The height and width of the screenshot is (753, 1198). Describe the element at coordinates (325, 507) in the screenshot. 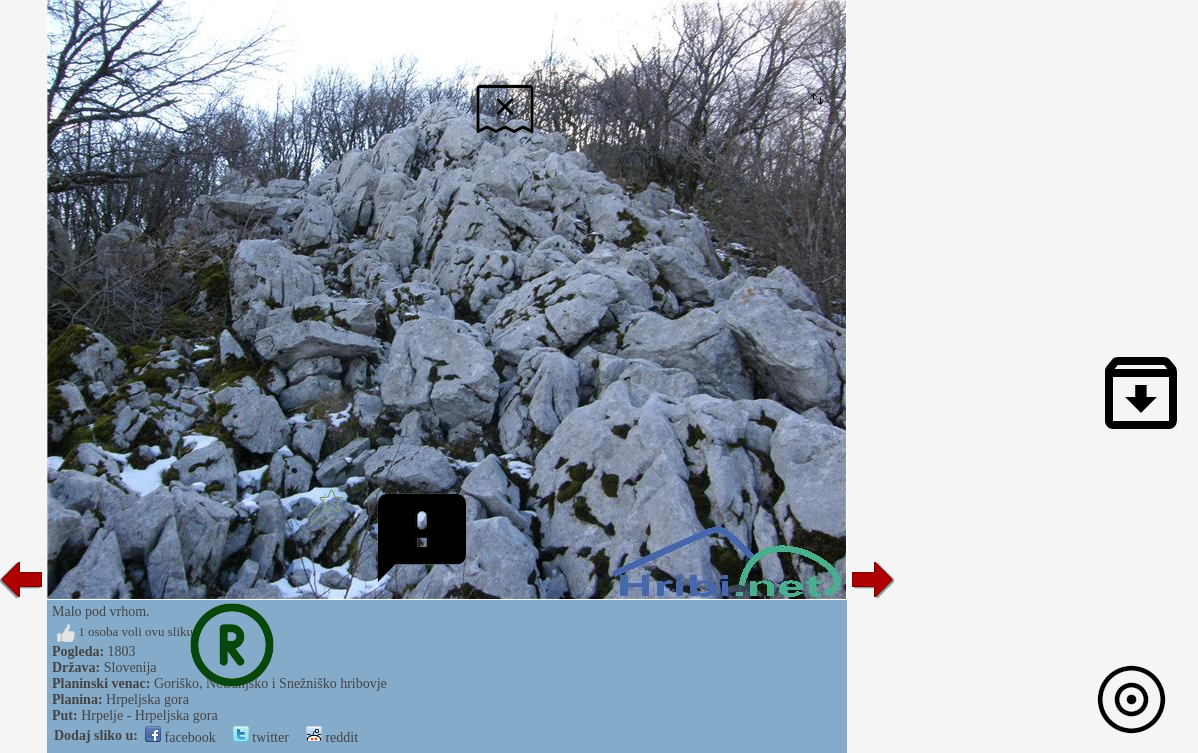

I see `add to favorites or wishlist` at that location.